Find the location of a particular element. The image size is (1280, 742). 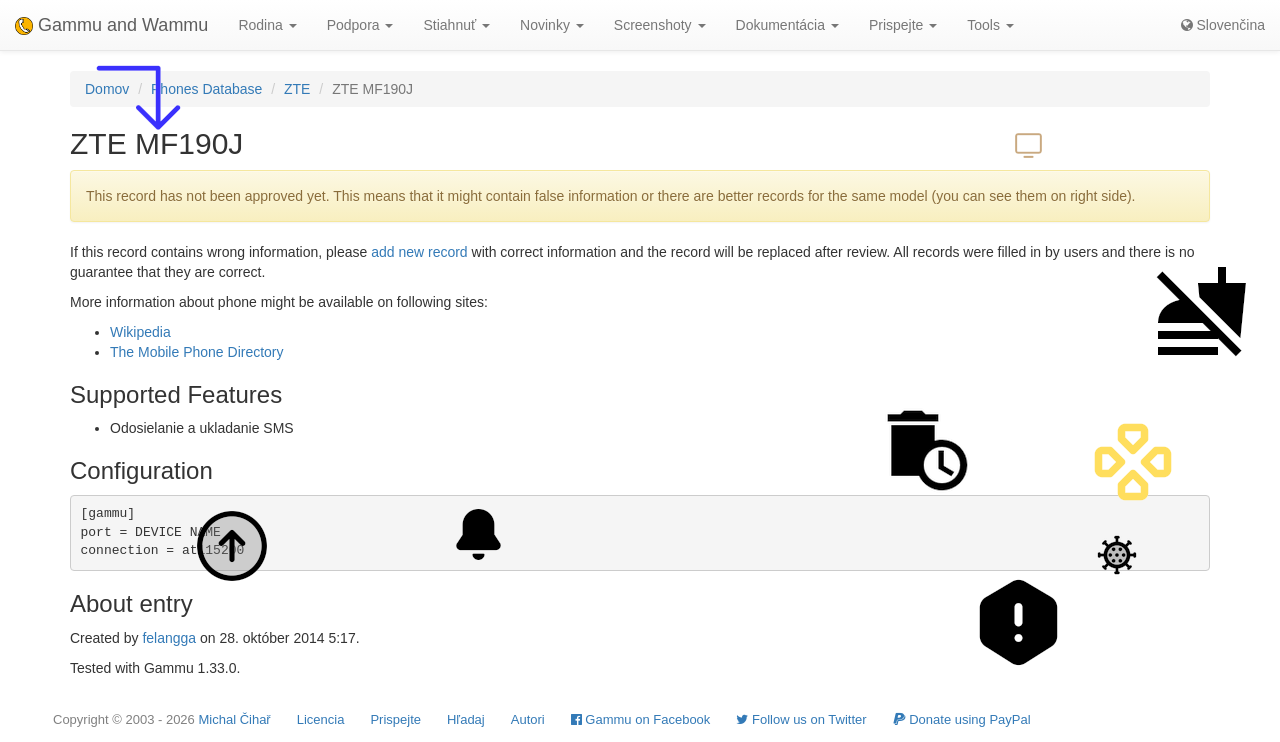

move content right then down is located at coordinates (138, 94).